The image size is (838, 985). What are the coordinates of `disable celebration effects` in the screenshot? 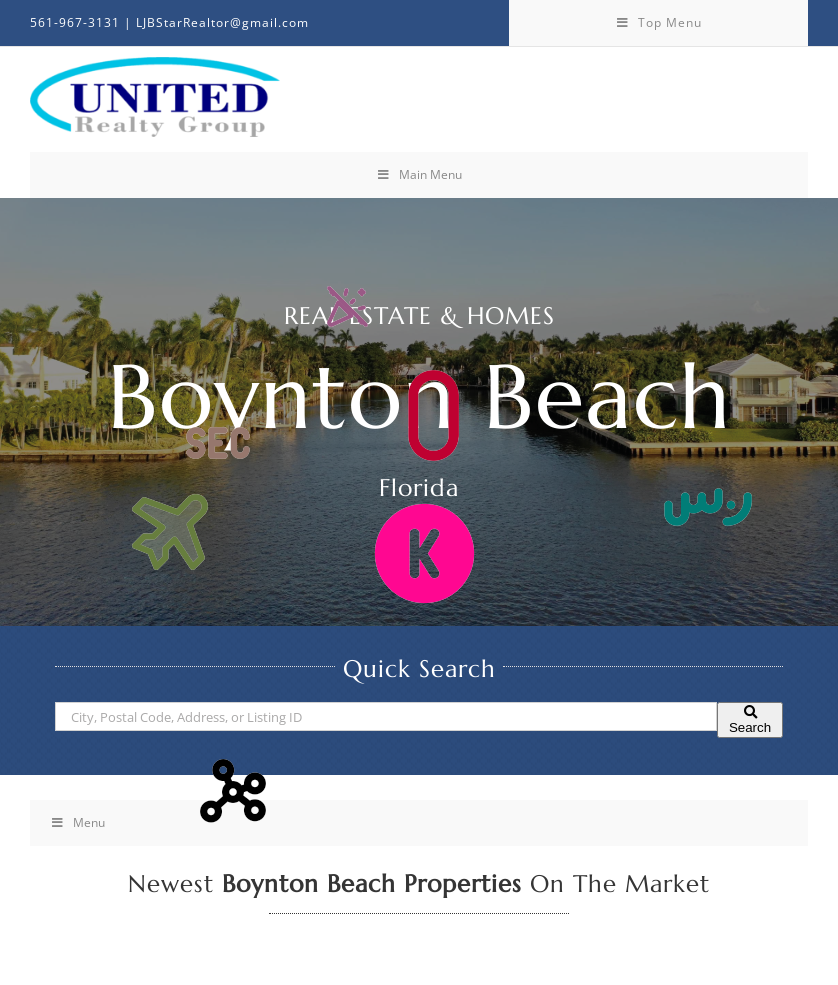 It's located at (347, 306).